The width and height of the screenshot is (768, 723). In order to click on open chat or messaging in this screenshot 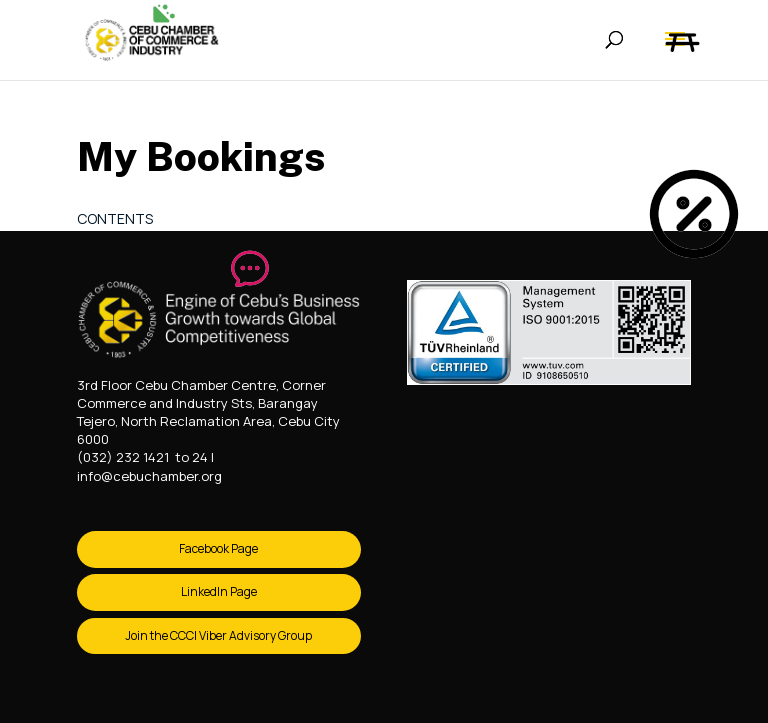, I will do `click(250, 268)`.